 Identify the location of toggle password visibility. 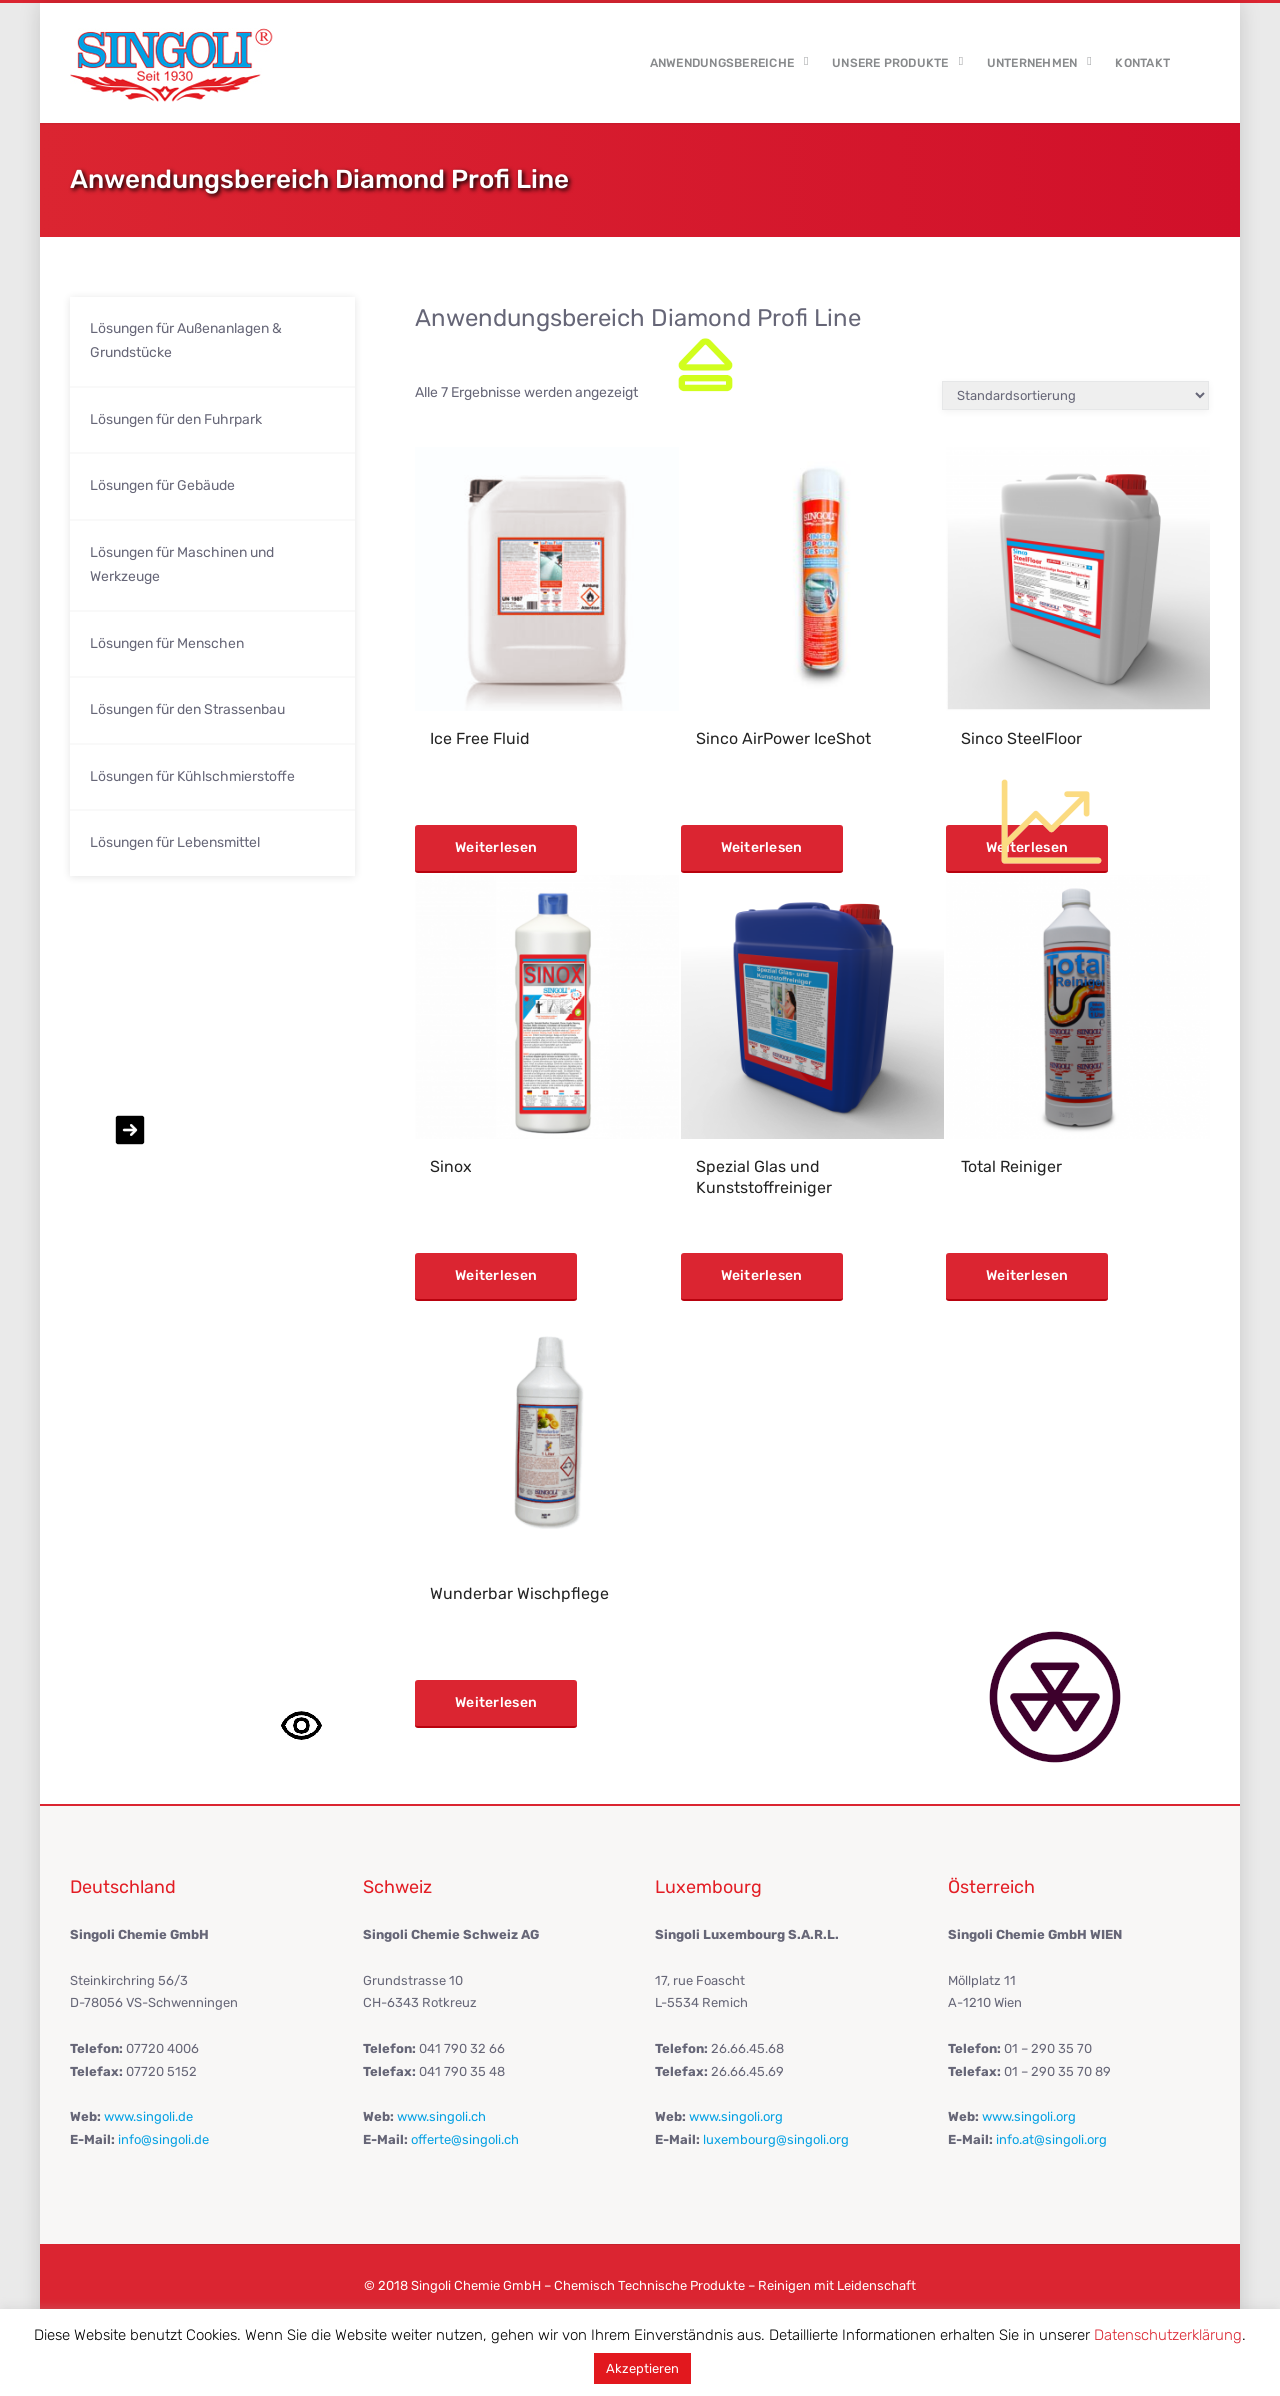
(301, 1725).